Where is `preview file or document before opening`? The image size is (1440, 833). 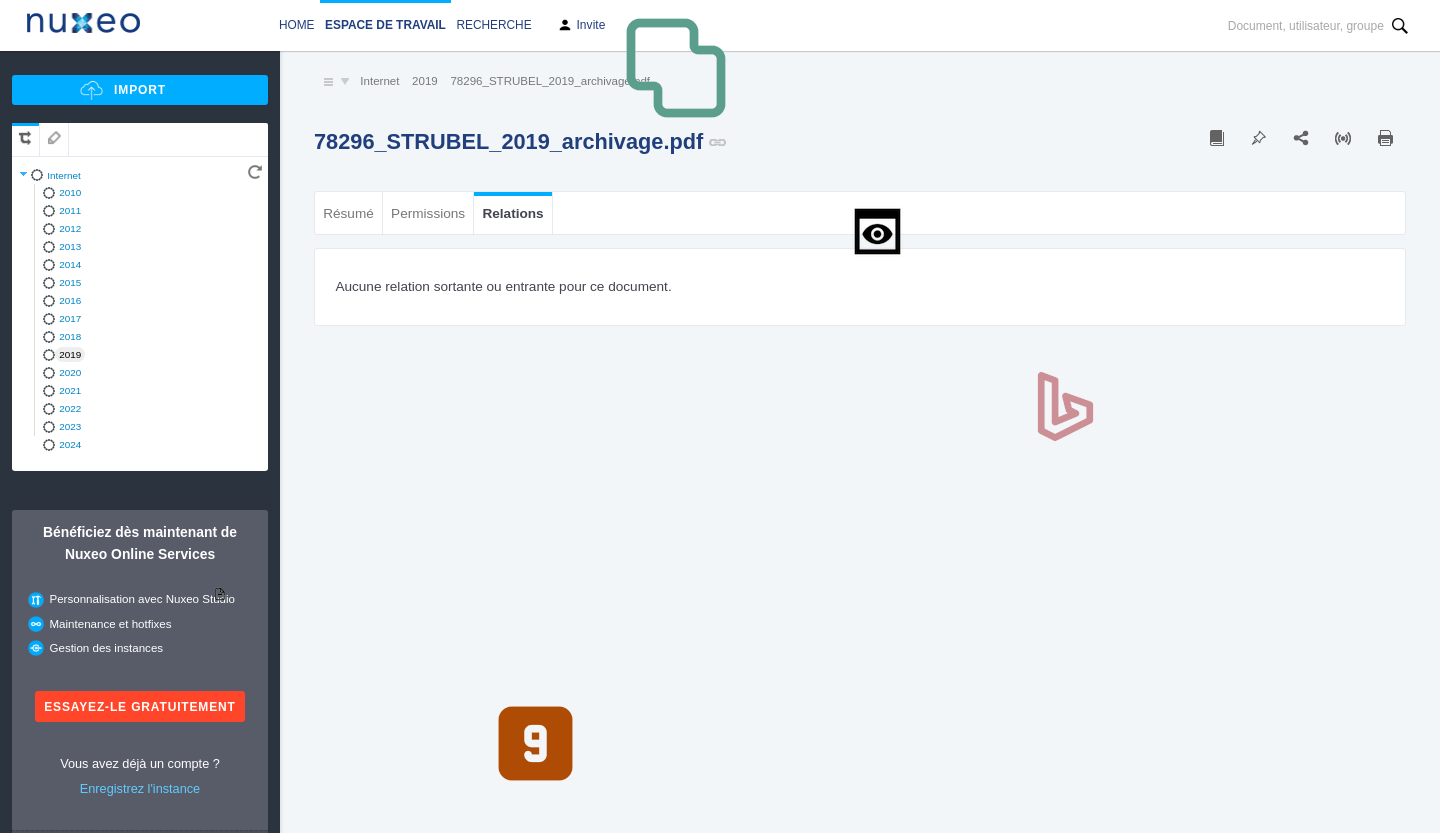 preview file or document before opening is located at coordinates (877, 231).